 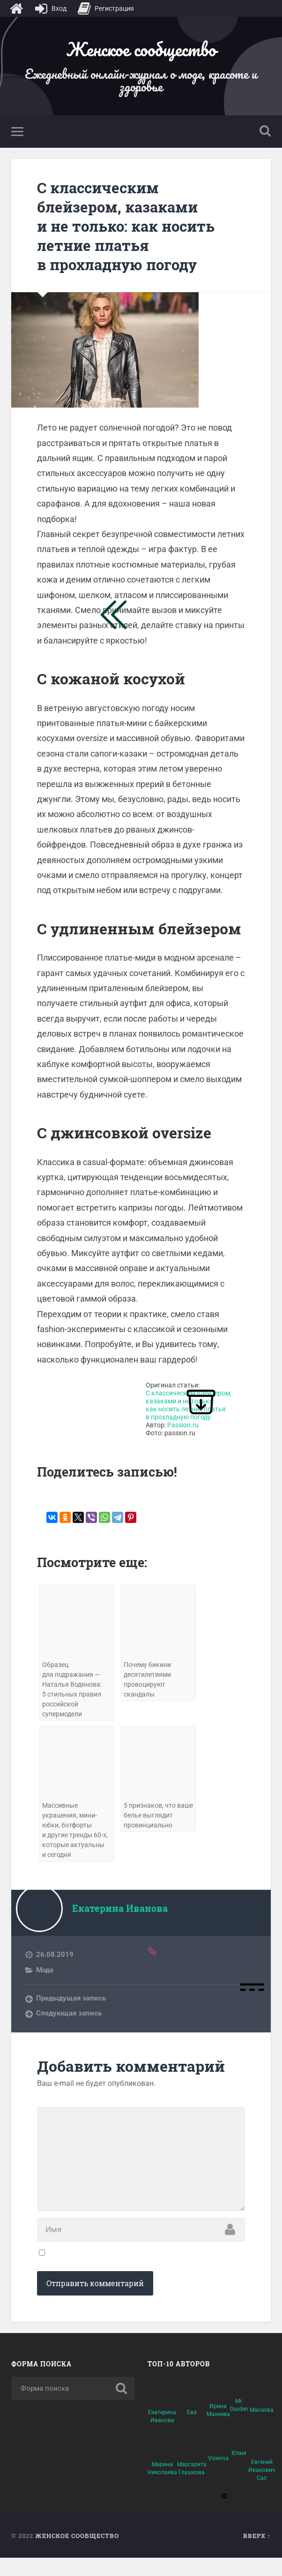 I want to click on go back to the beginning, so click(x=113, y=614).